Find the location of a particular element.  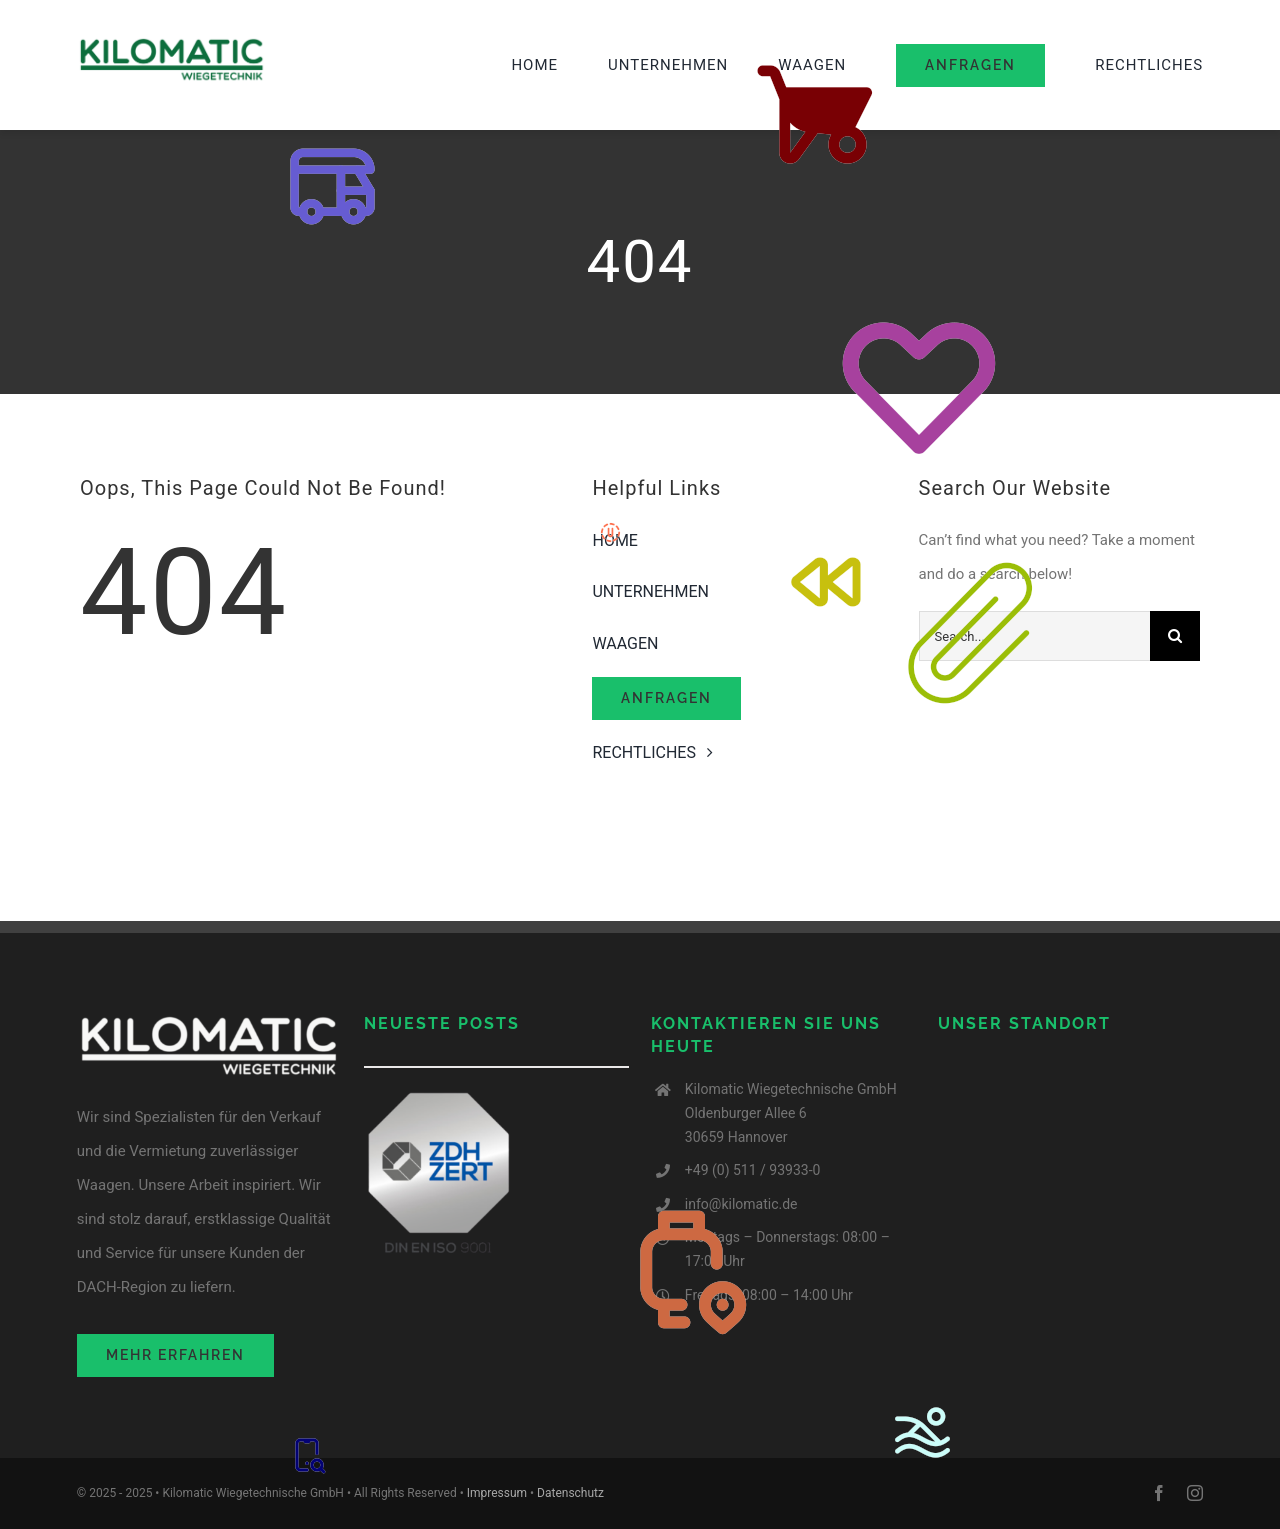

view smartwatch location is located at coordinates (681, 1269).